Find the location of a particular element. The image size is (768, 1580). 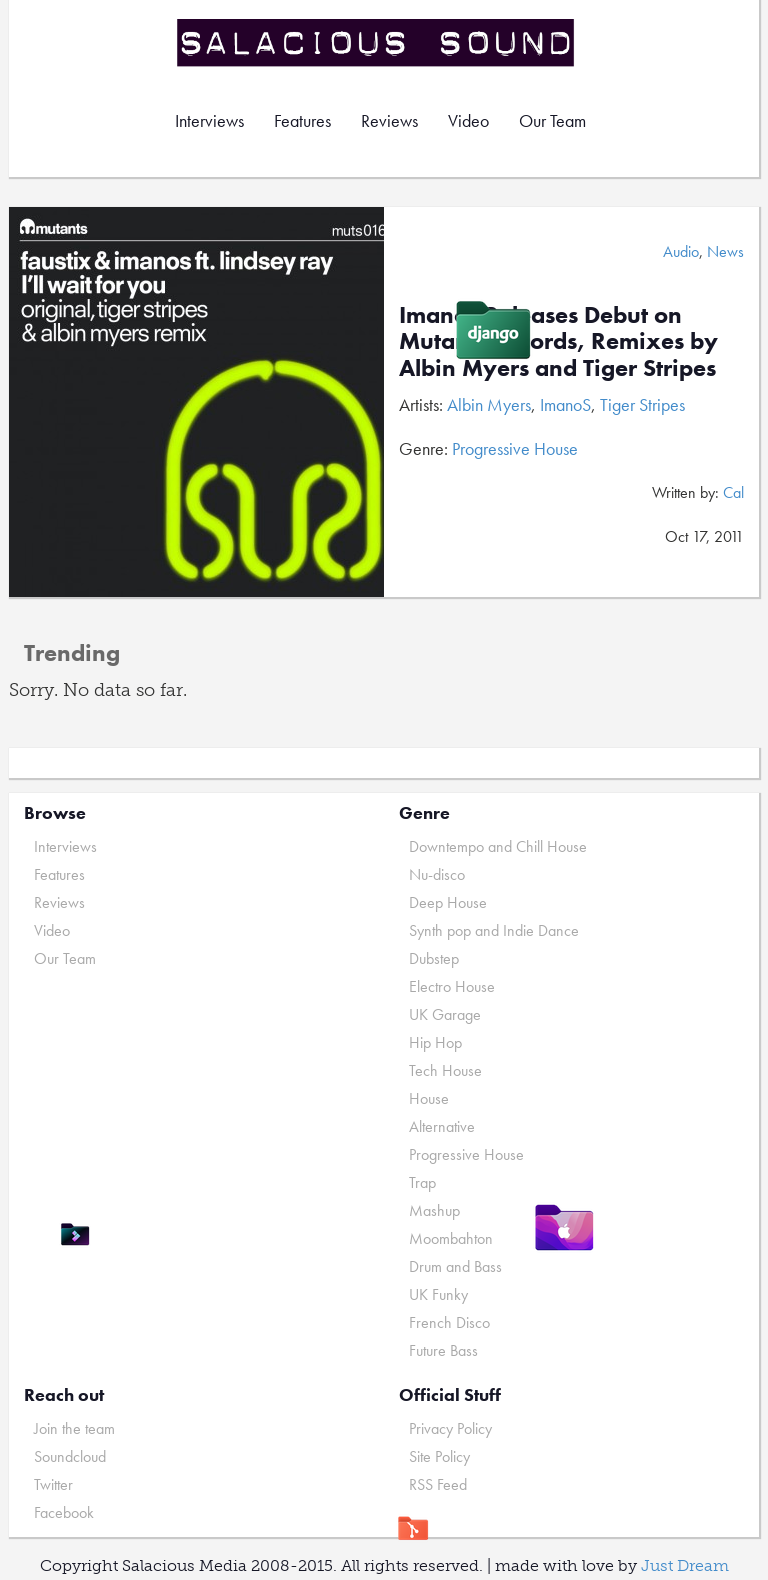

open wondershare filmora go project files is located at coordinates (75, 1235).